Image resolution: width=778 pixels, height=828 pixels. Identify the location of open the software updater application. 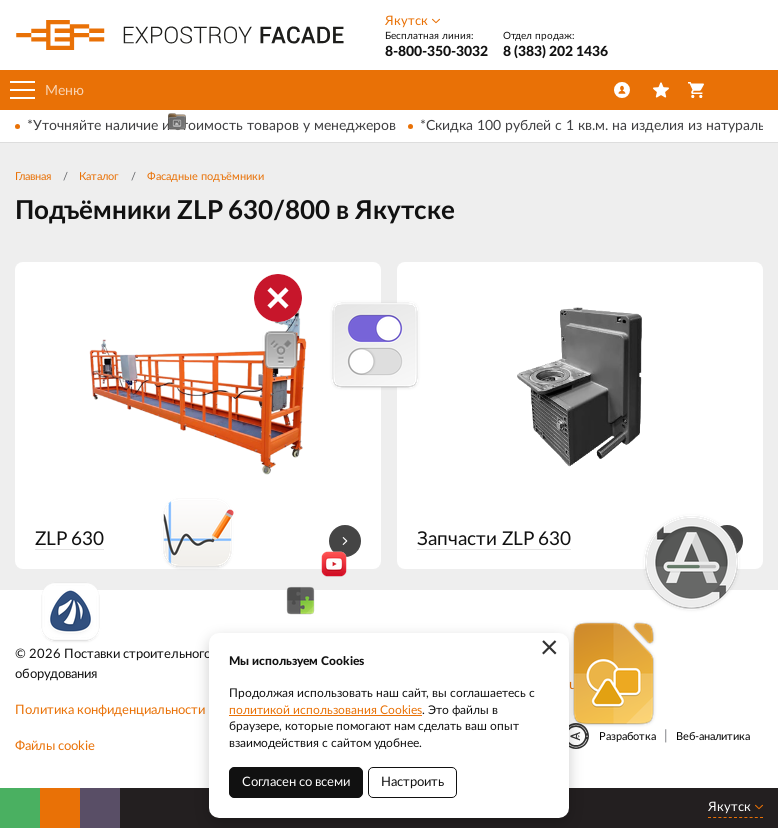
(691, 562).